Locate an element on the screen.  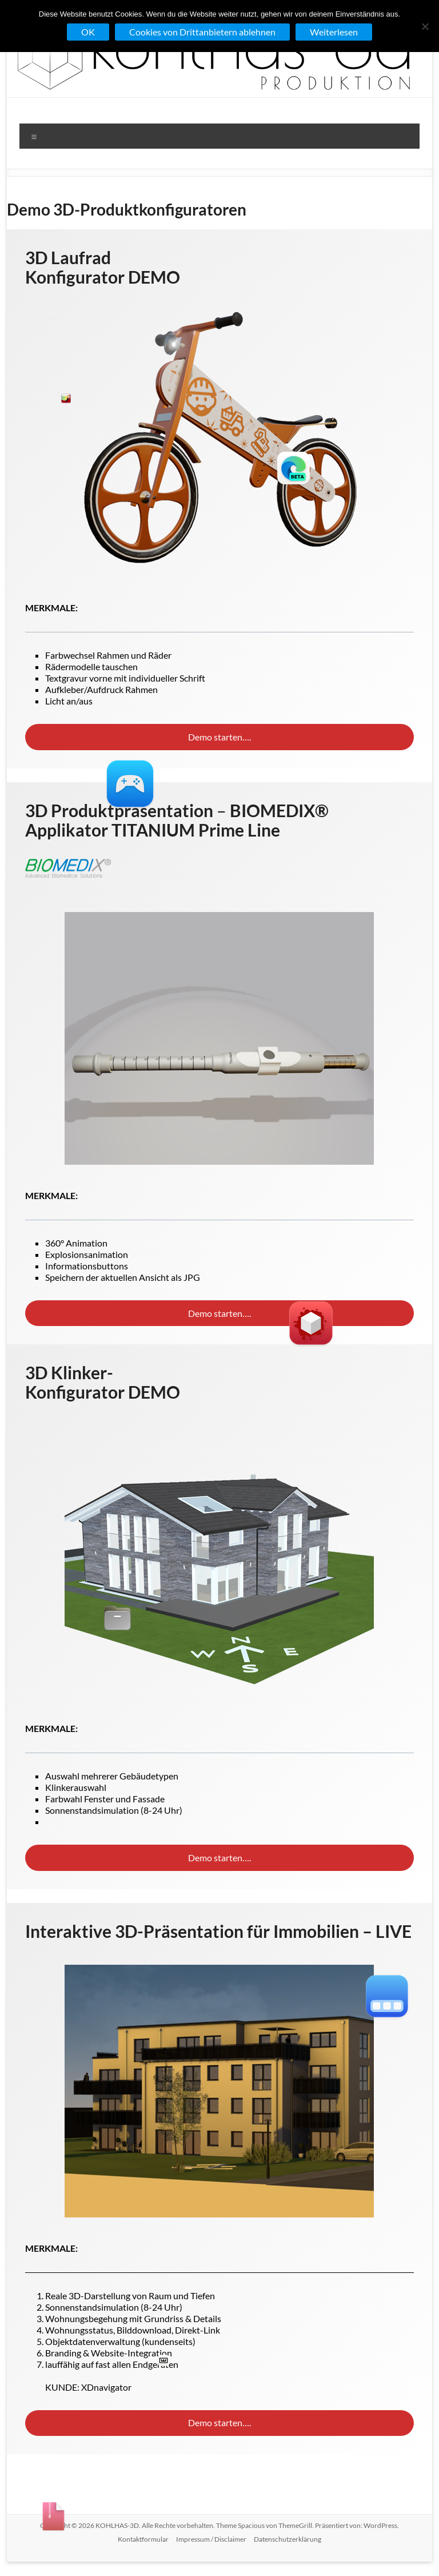
open winetricks application is located at coordinates (66, 398).